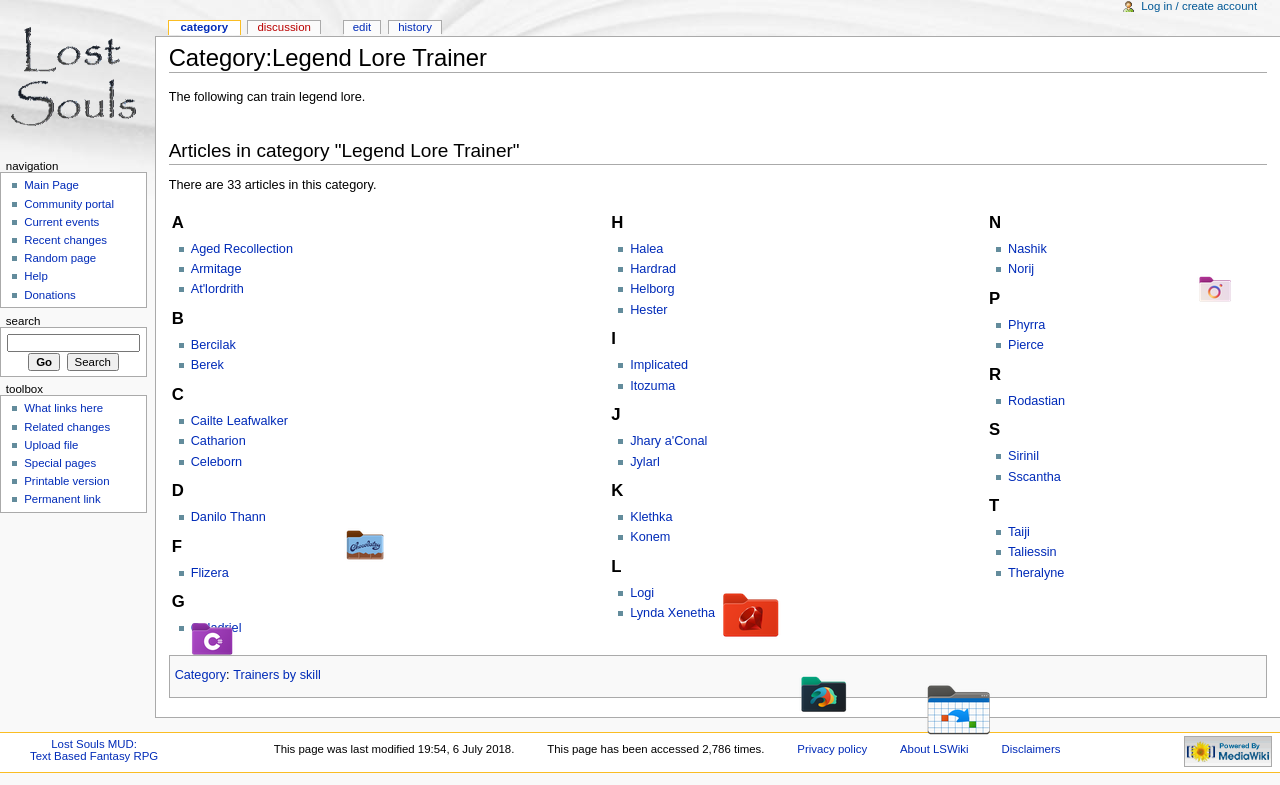 The height and width of the screenshot is (785, 1280). What do you see at coordinates (1215, 290) in the screenshot?
I see `open folder containing instagram downloads` at bounding box center [1215, 290].